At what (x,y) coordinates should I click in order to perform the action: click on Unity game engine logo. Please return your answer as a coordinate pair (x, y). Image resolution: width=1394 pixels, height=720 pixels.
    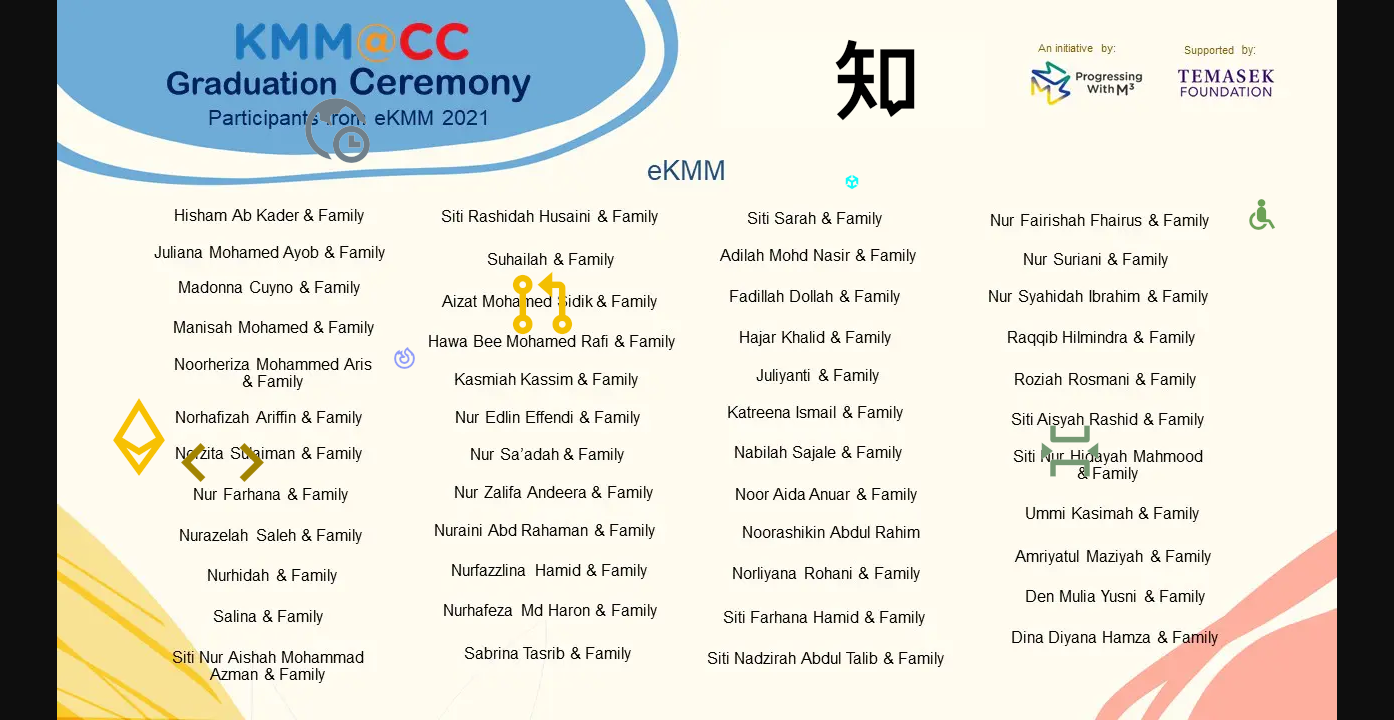
    Looking at the image, I should click on (852, 182).